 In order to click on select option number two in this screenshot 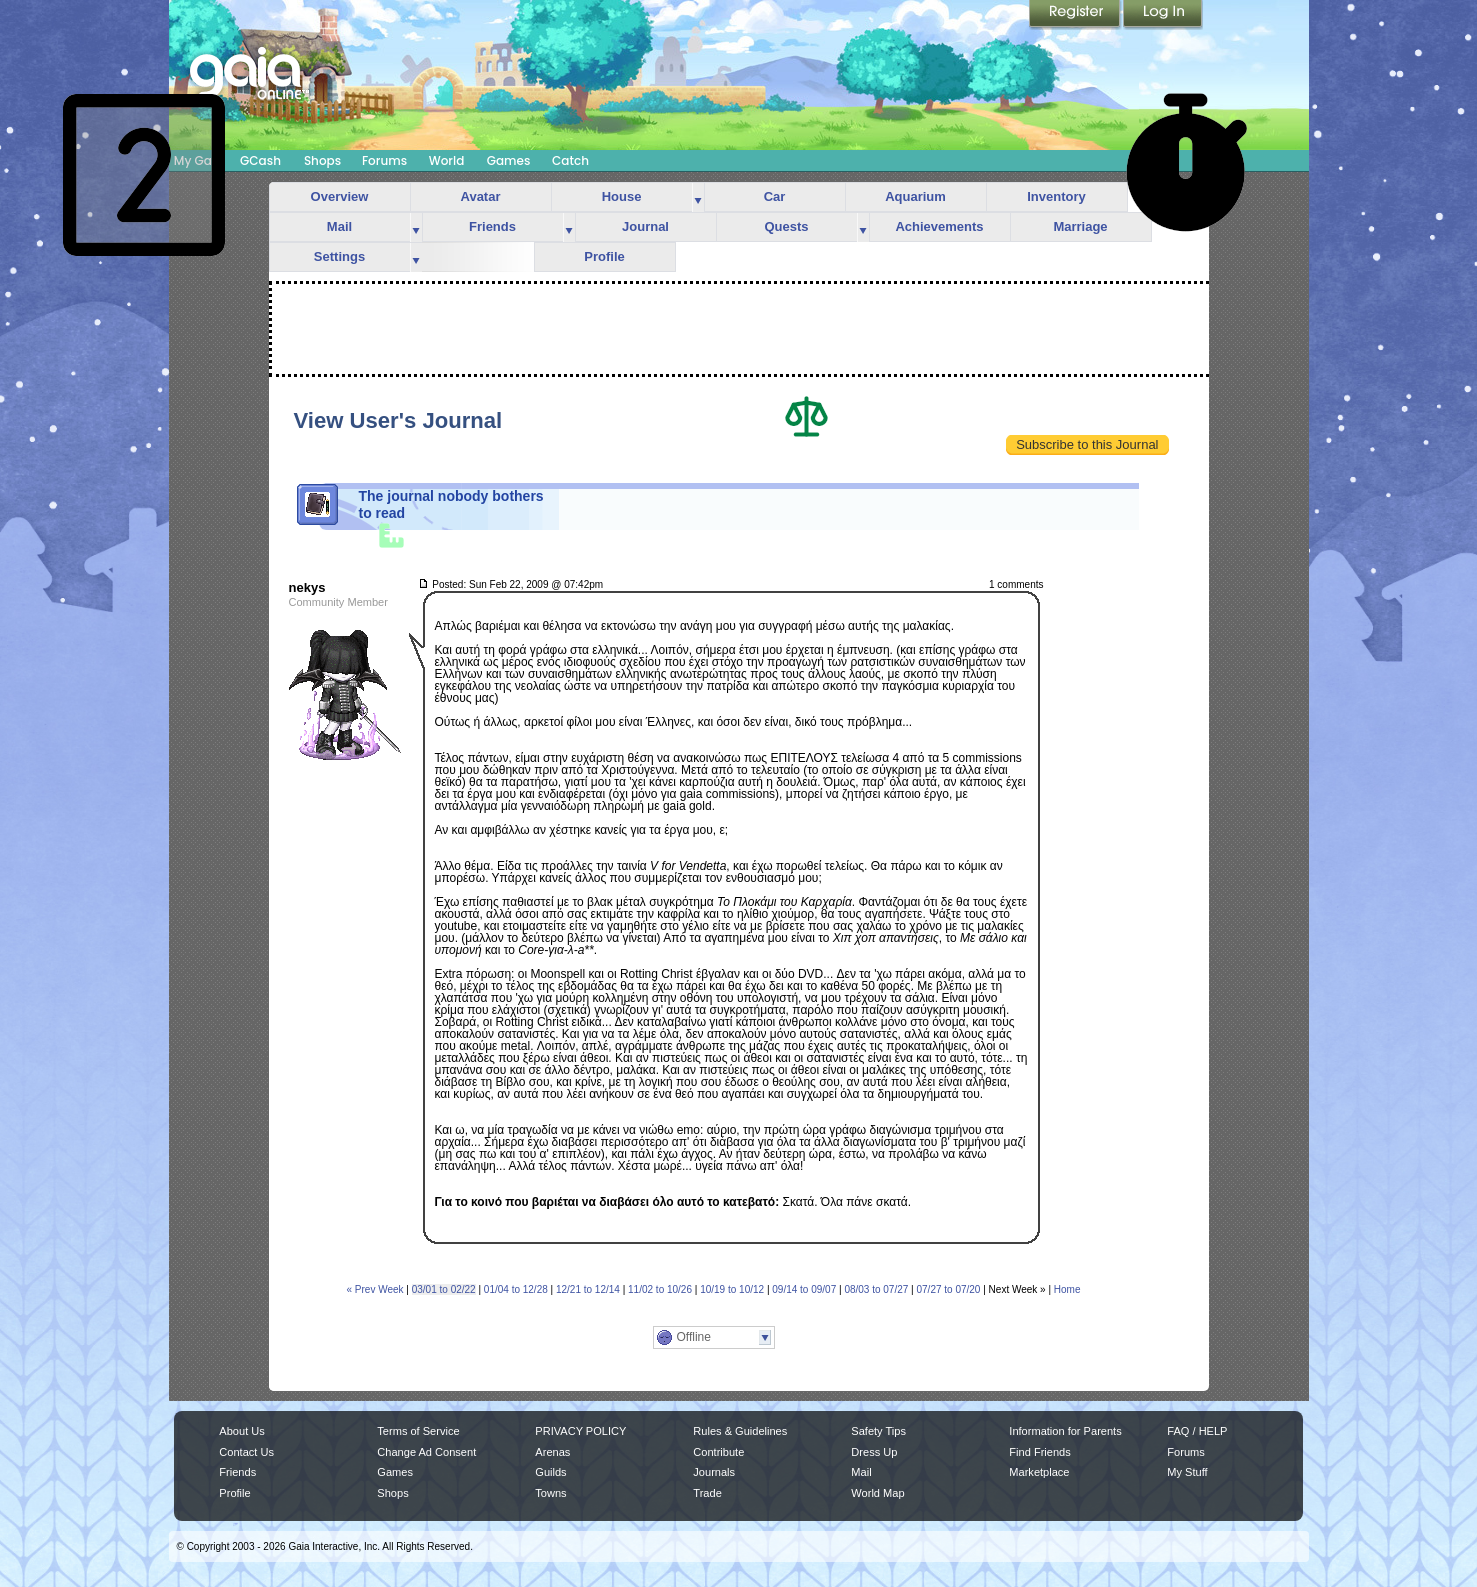, I will do `click(144, 175)`.